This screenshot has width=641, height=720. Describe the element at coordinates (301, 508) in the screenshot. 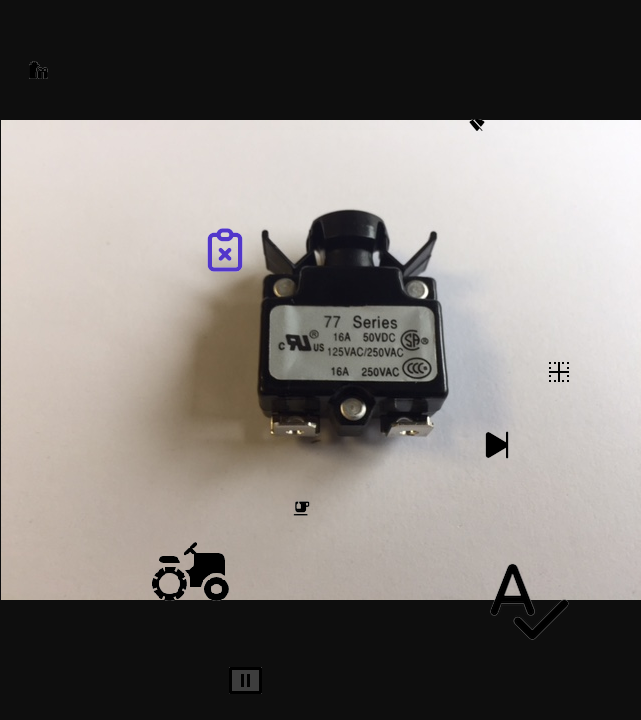

I see `access food and beverage emoji category` at that location.